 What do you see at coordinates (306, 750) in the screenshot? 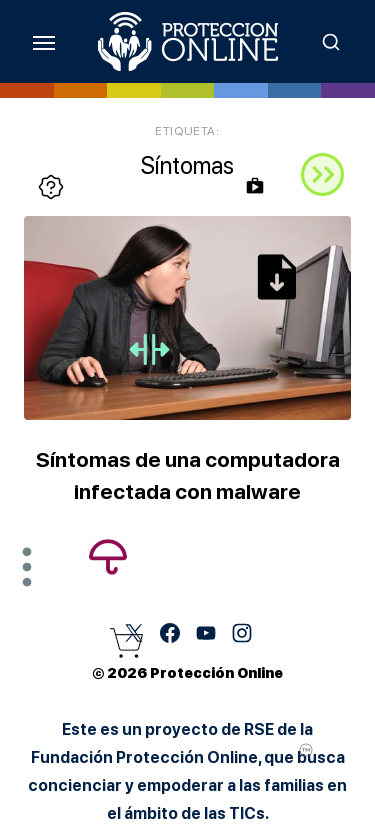
I see `indicates trademarked content or branding` at bounding box center [306, 750].